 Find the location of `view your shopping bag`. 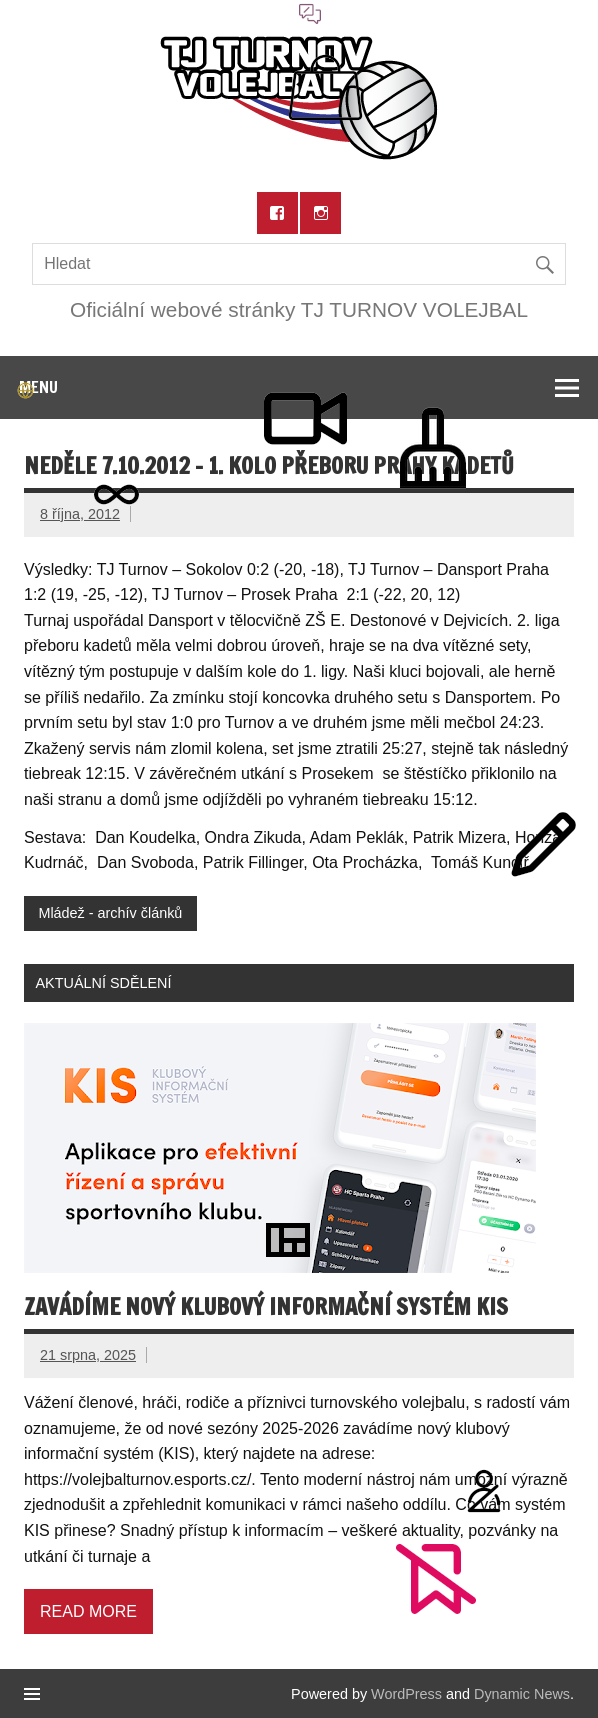

view your shopping bag is located at coordinates (325, 91).